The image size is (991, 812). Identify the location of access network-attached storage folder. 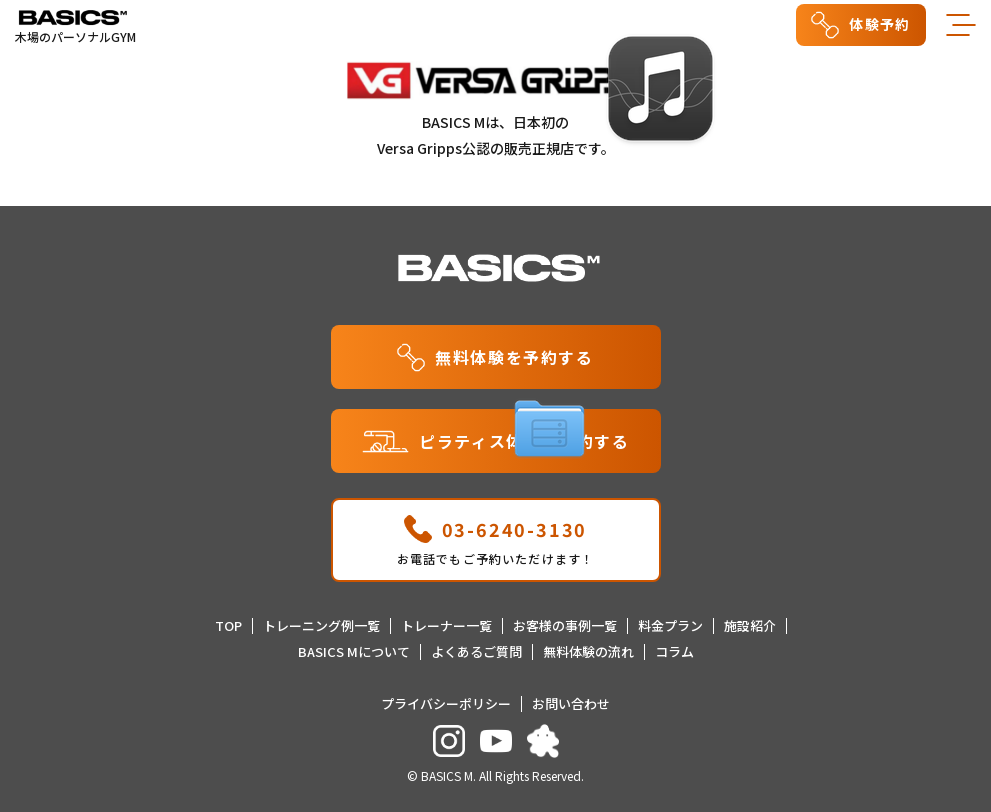
(549, 428).